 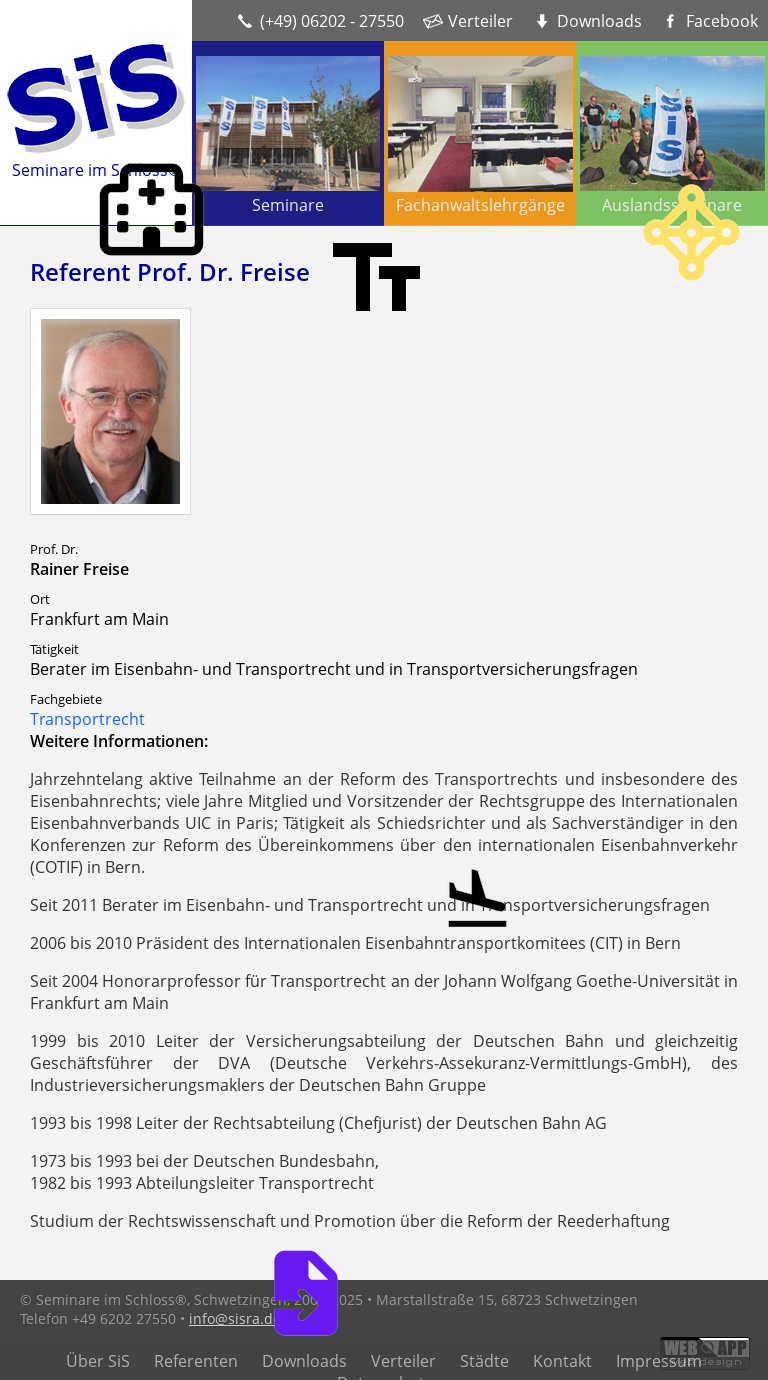 I want to click on view star-ring network topology, so click(x=691, y=232).